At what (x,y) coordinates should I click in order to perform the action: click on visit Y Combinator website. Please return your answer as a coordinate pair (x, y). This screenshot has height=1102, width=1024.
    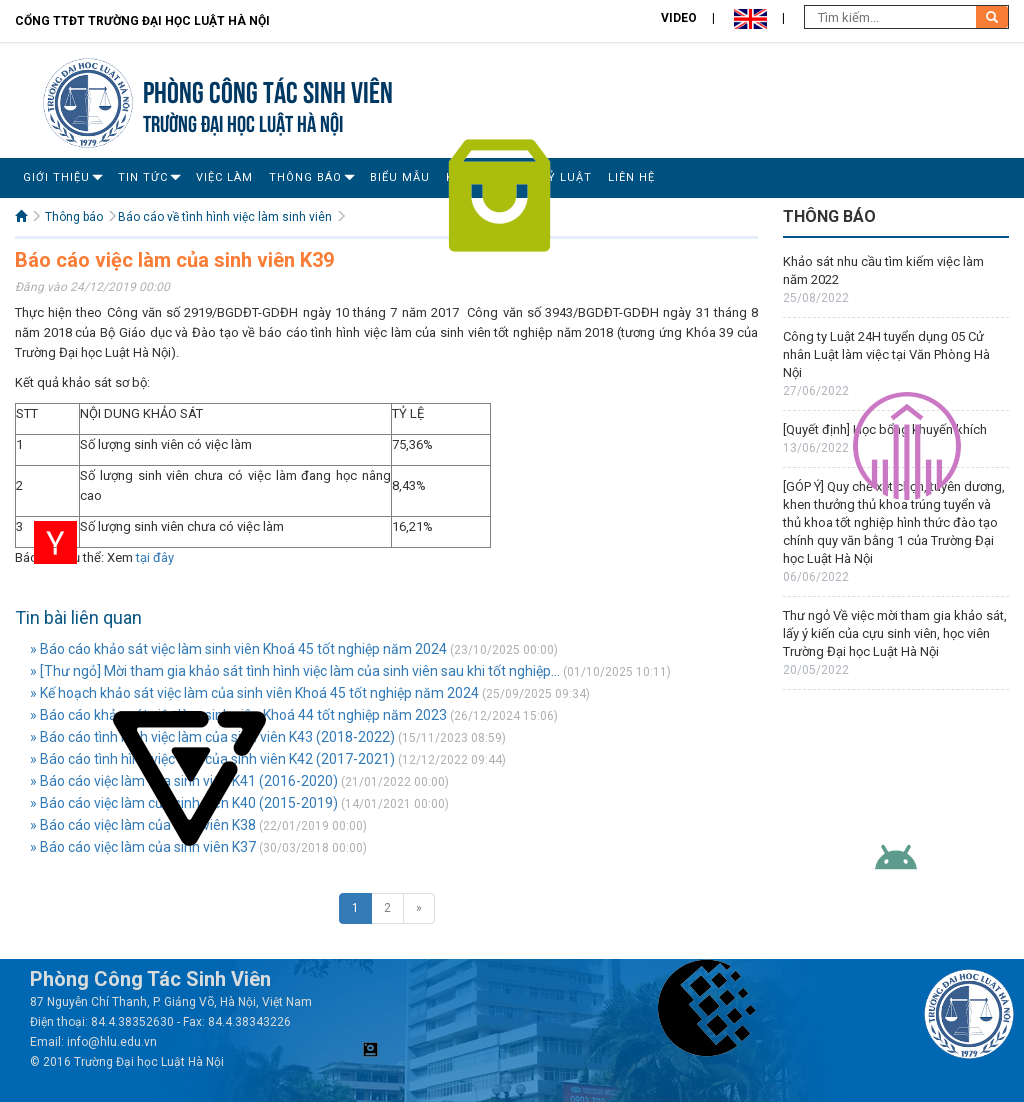
    Looking at the image, I should click on (55, 542).